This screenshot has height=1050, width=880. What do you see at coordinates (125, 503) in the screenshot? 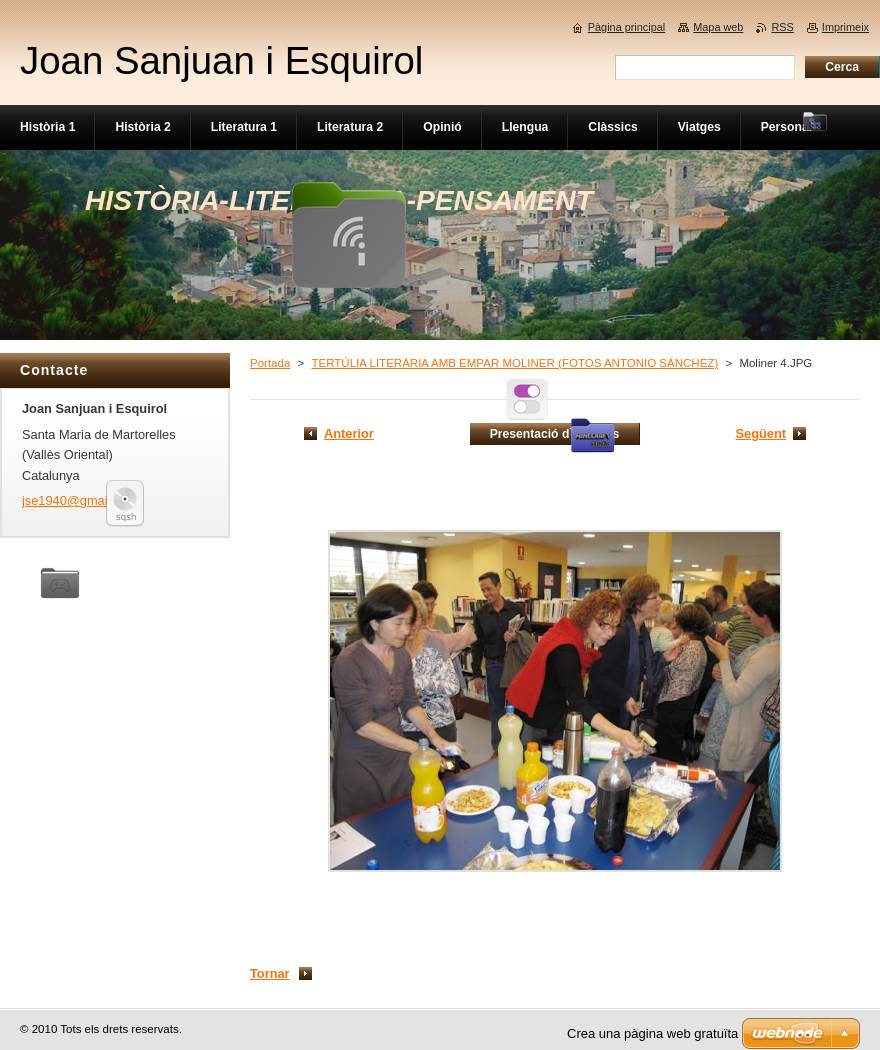
I see `a squashfs compressed filesystem archive file` at bounding box center [125, 503].